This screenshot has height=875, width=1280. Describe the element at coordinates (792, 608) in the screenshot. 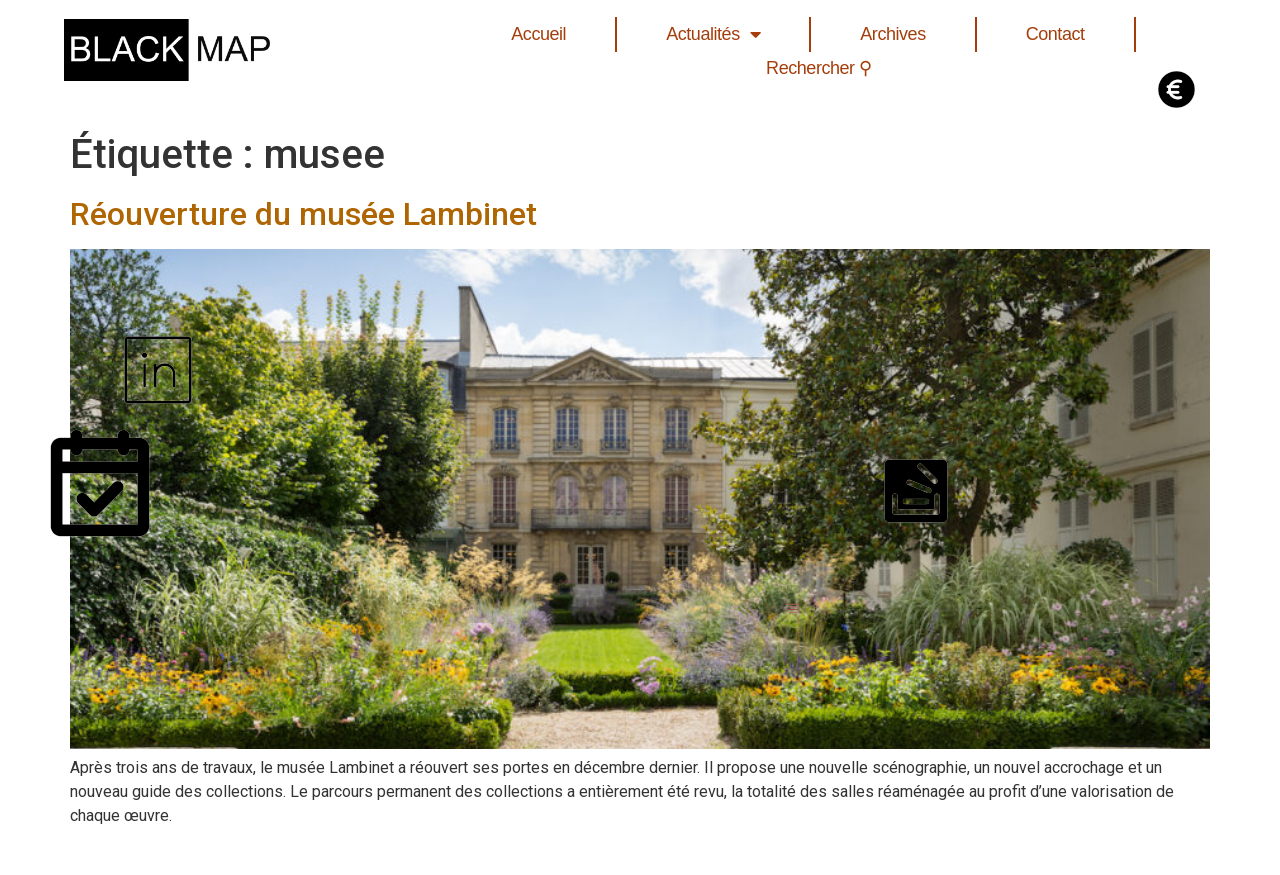

I see `align text to the right` at that location.